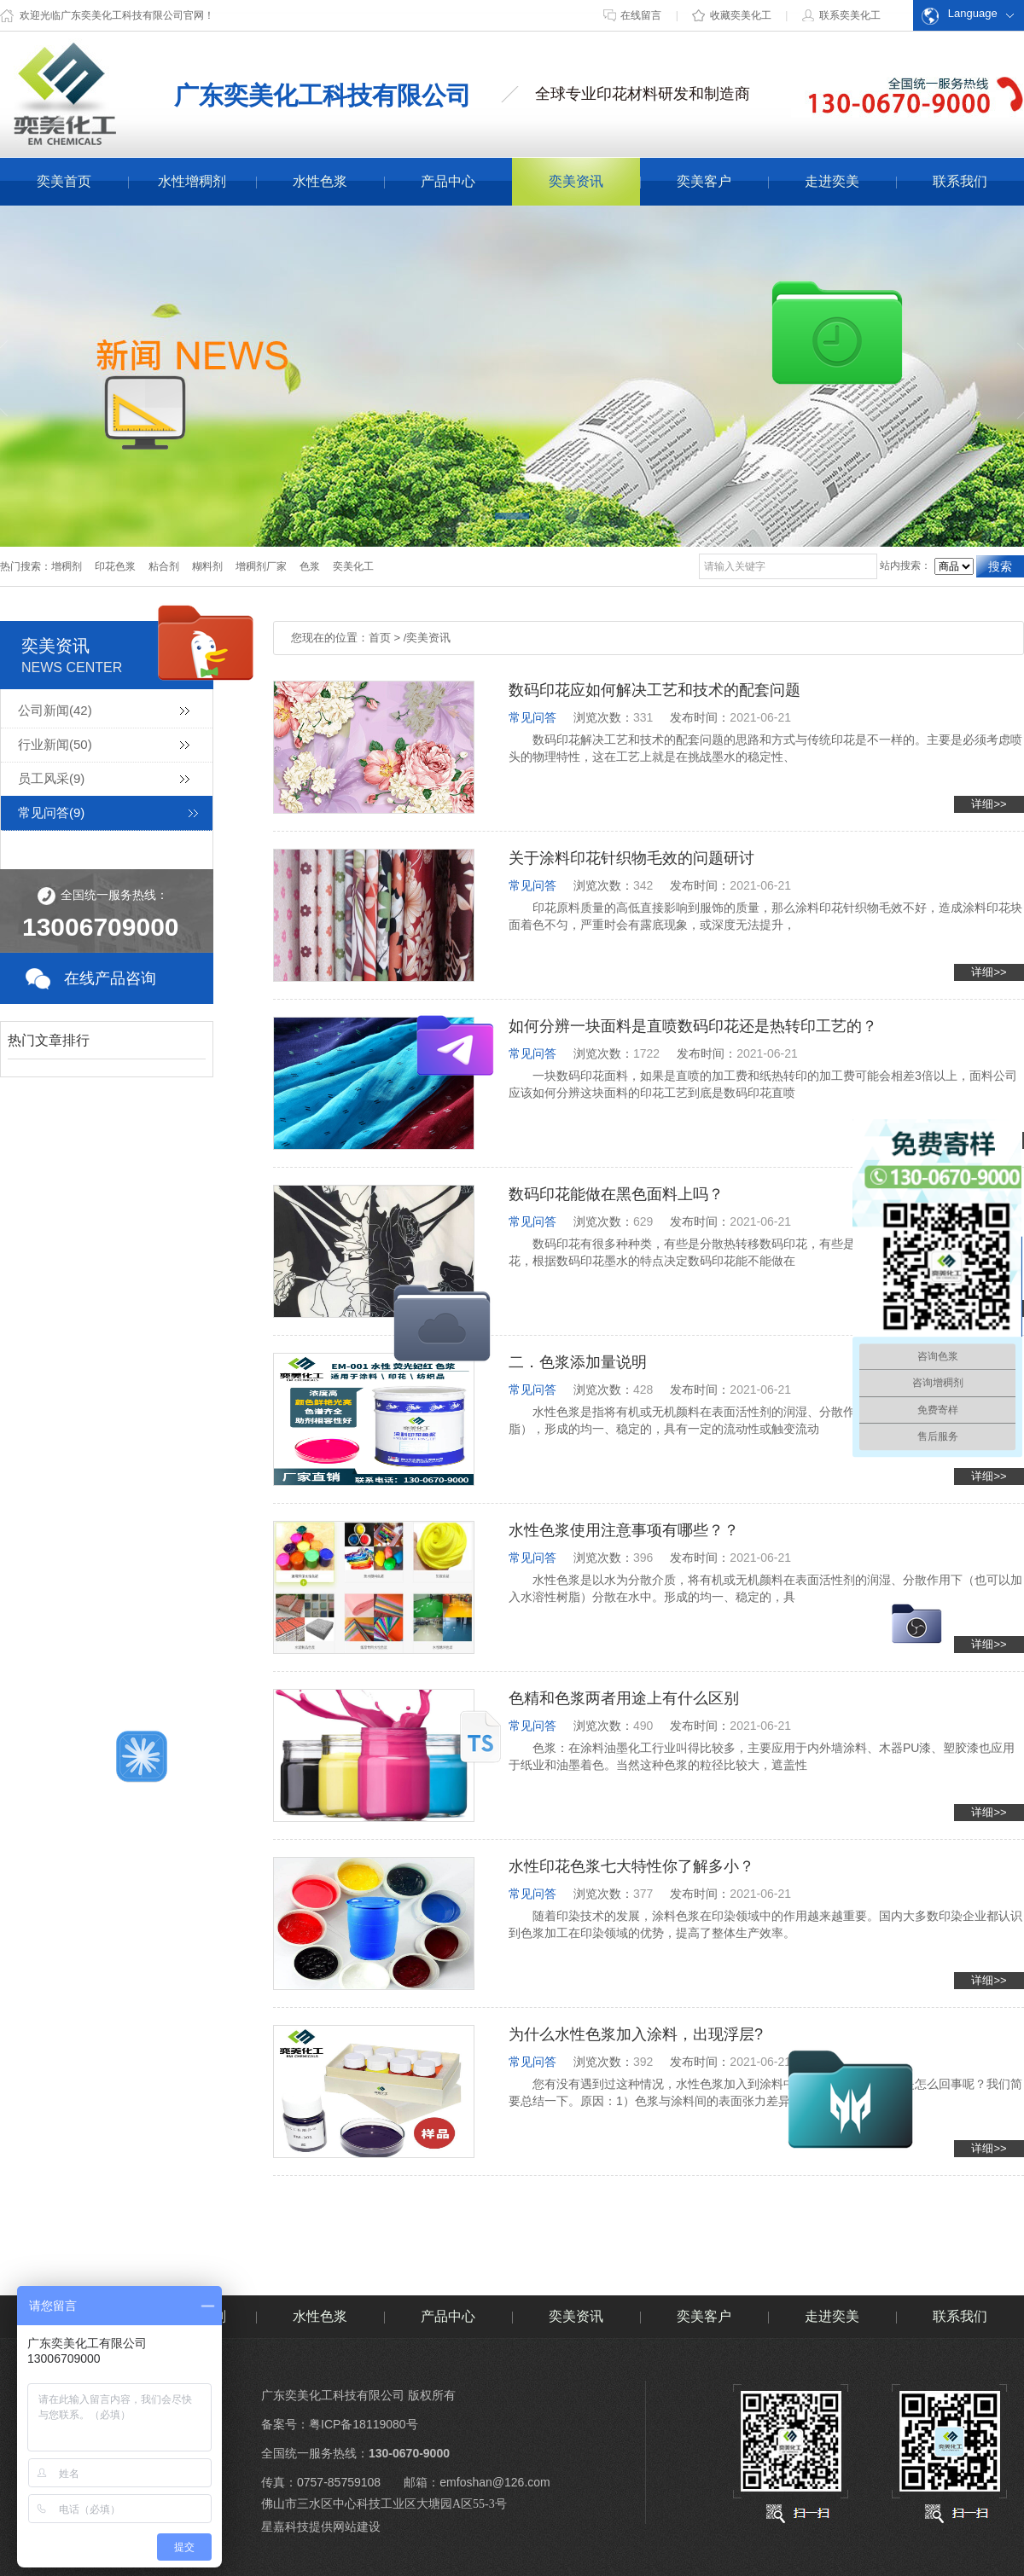  What do you see at coordinates (480, 1737) in the screenshot?
I see `a typescript source code file` at bounding box center [480, 1737].